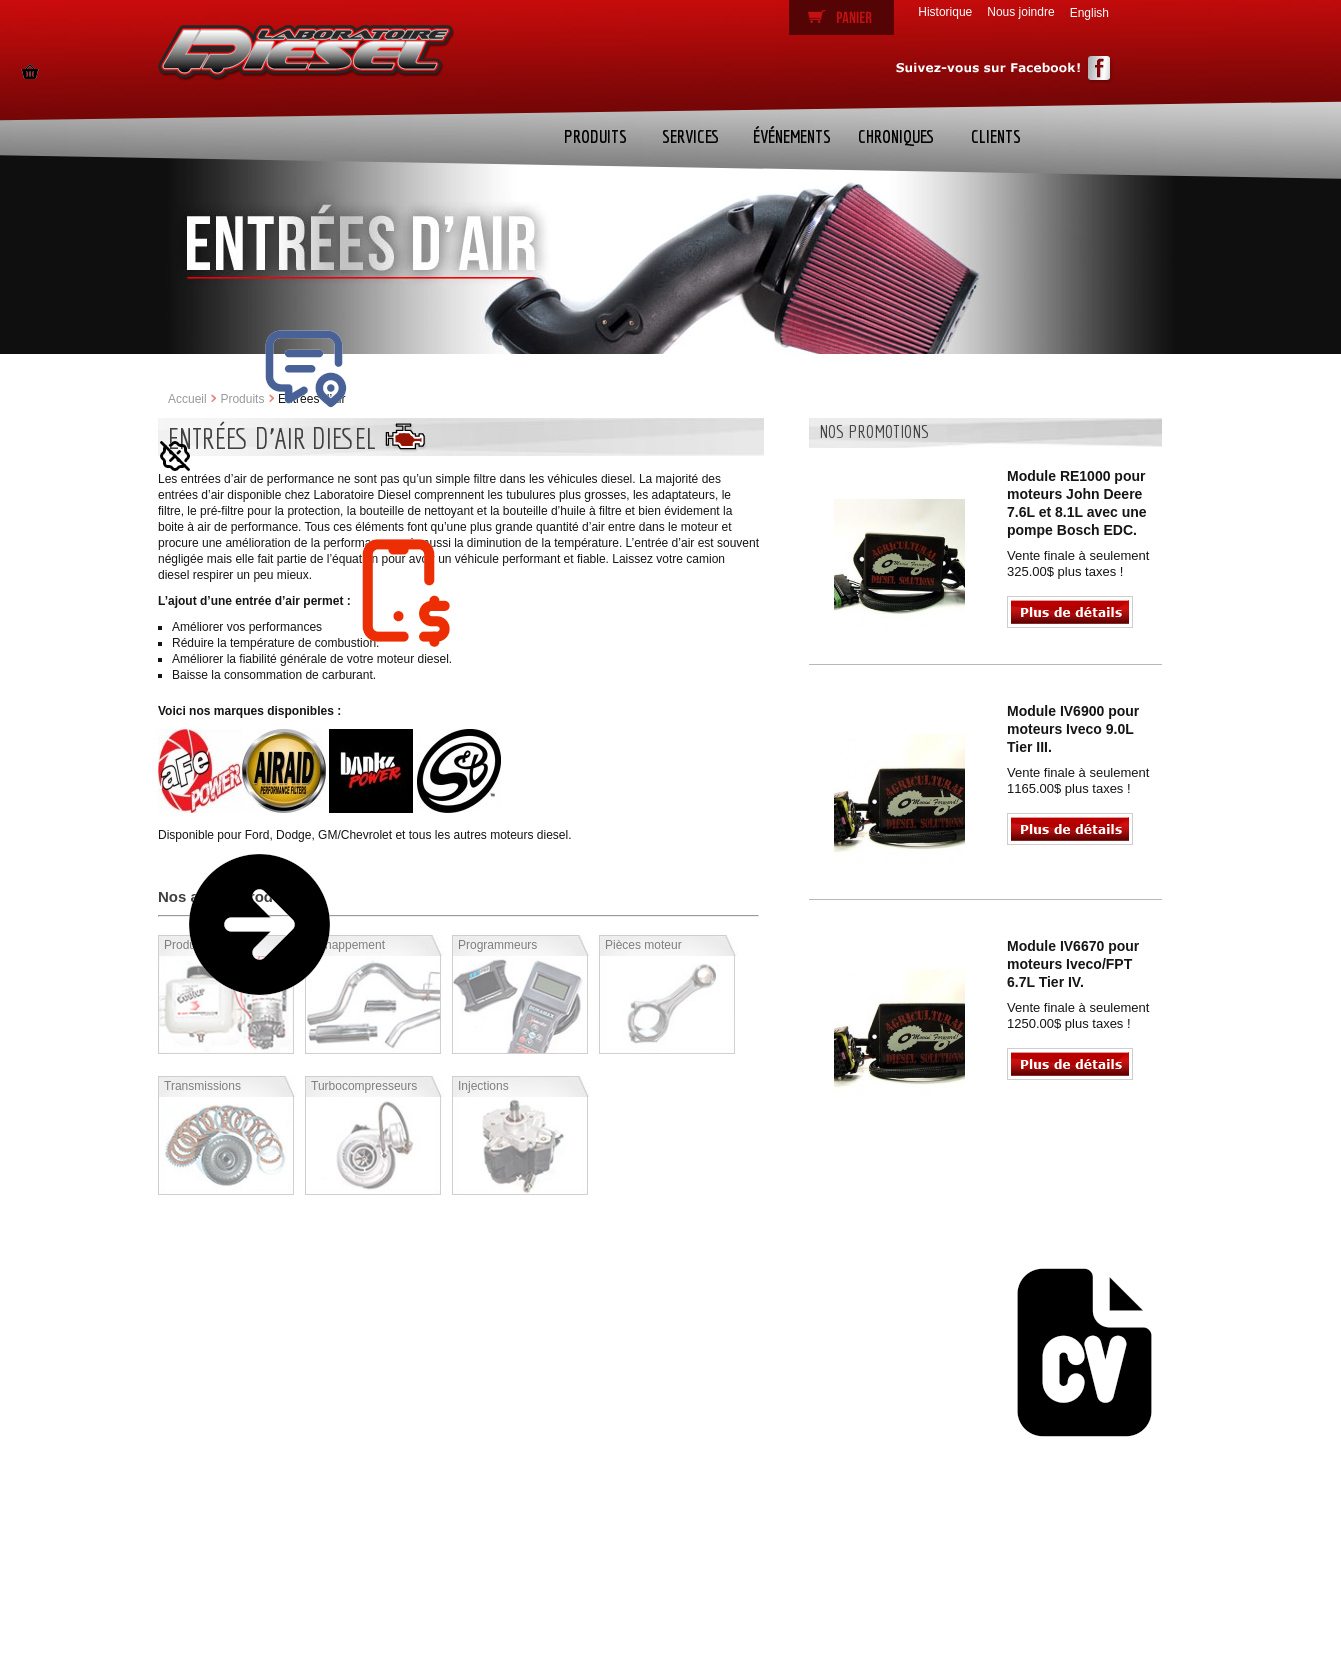  I want to click on view or open your CV/resume file, so click(1084, 1352).